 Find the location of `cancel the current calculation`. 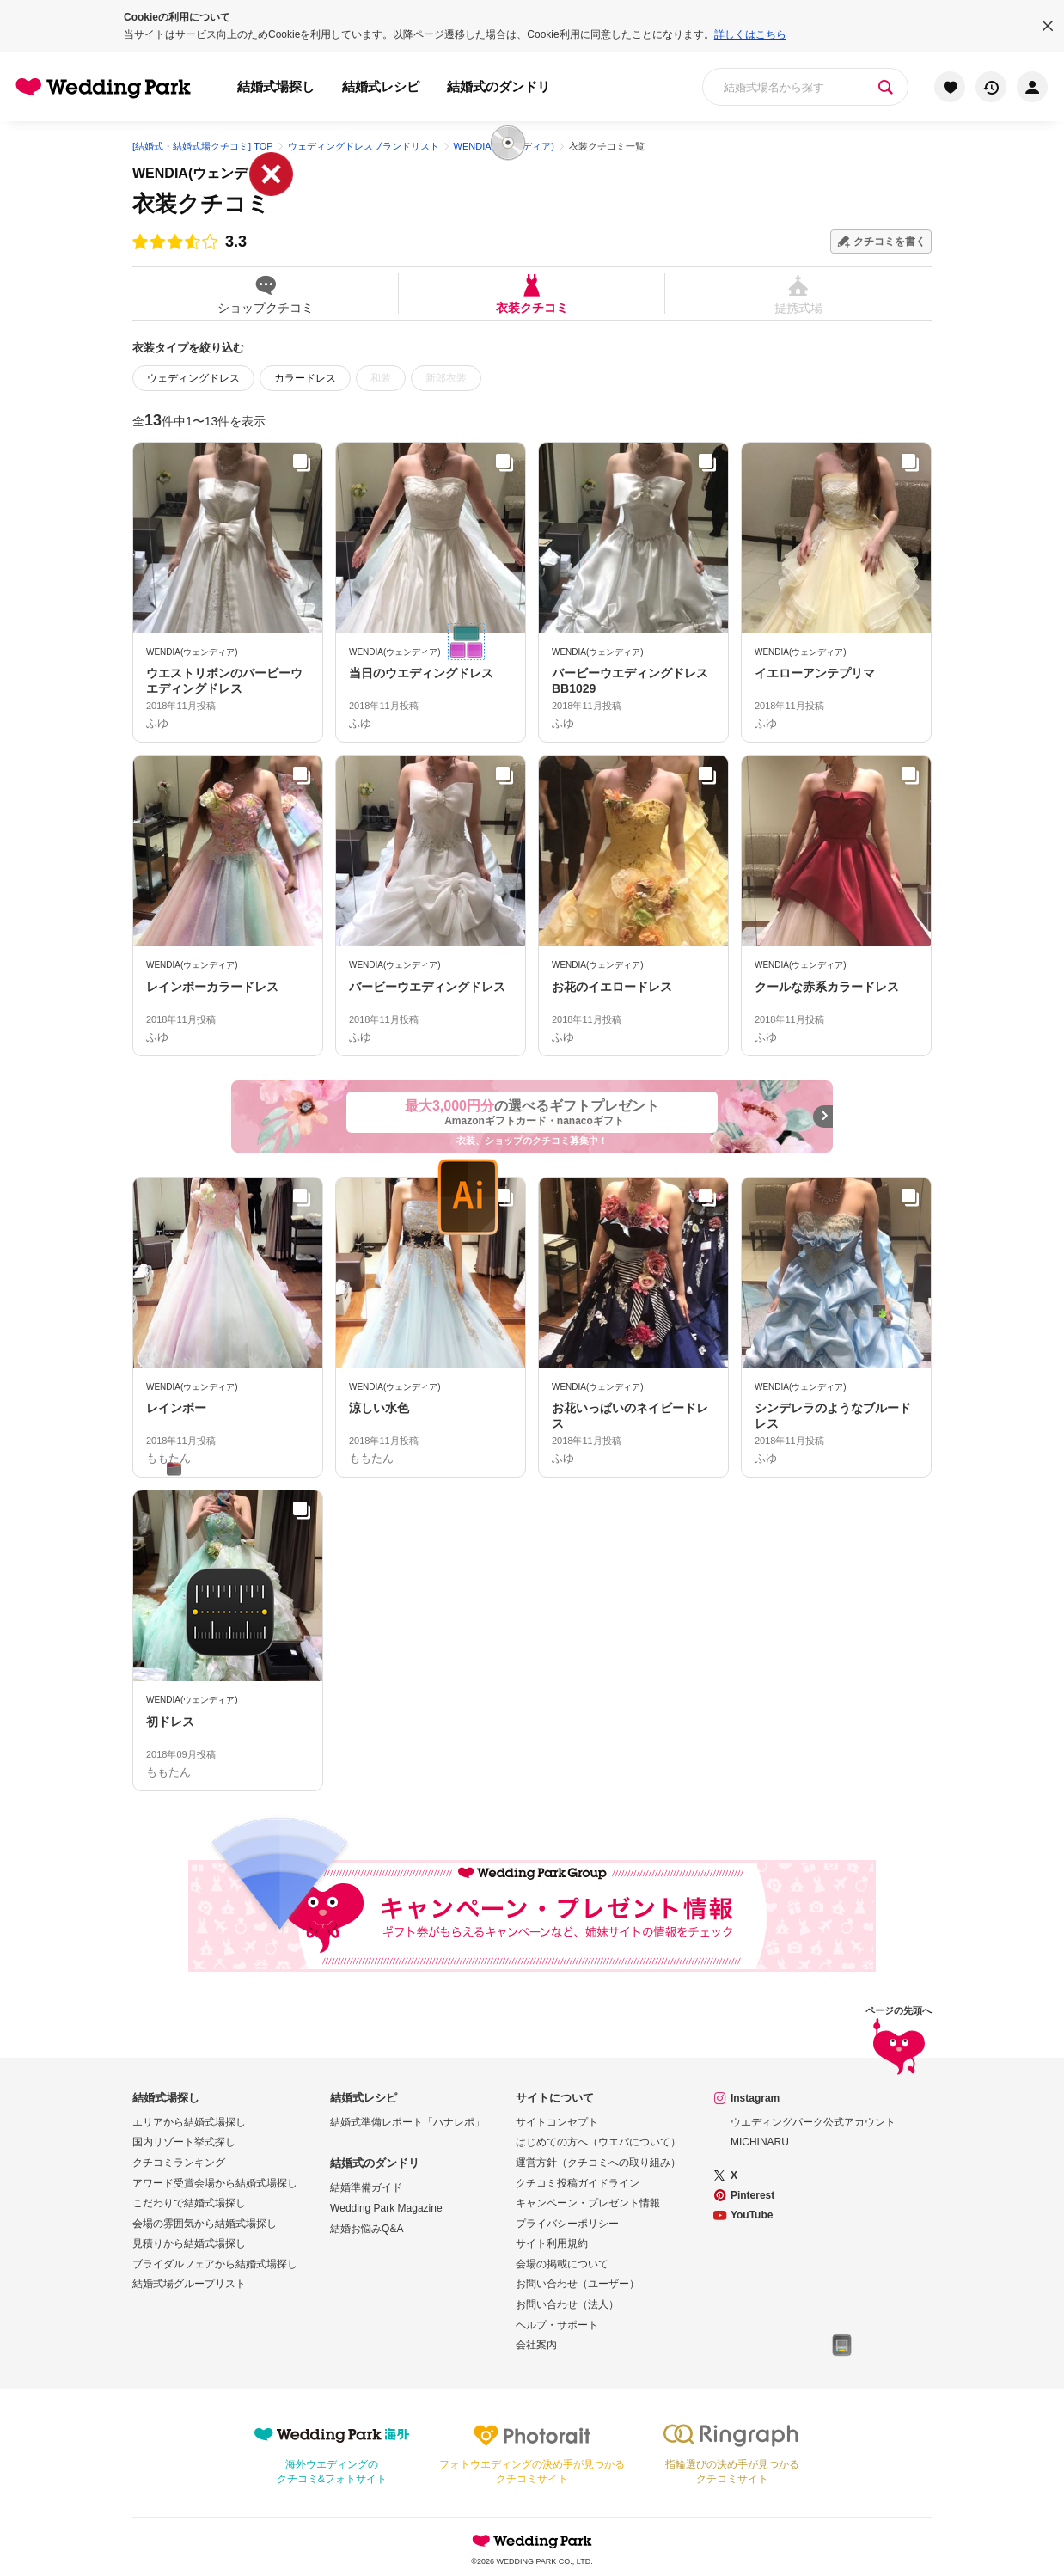

cancel the current calculation is located at coordinates (271, 174).